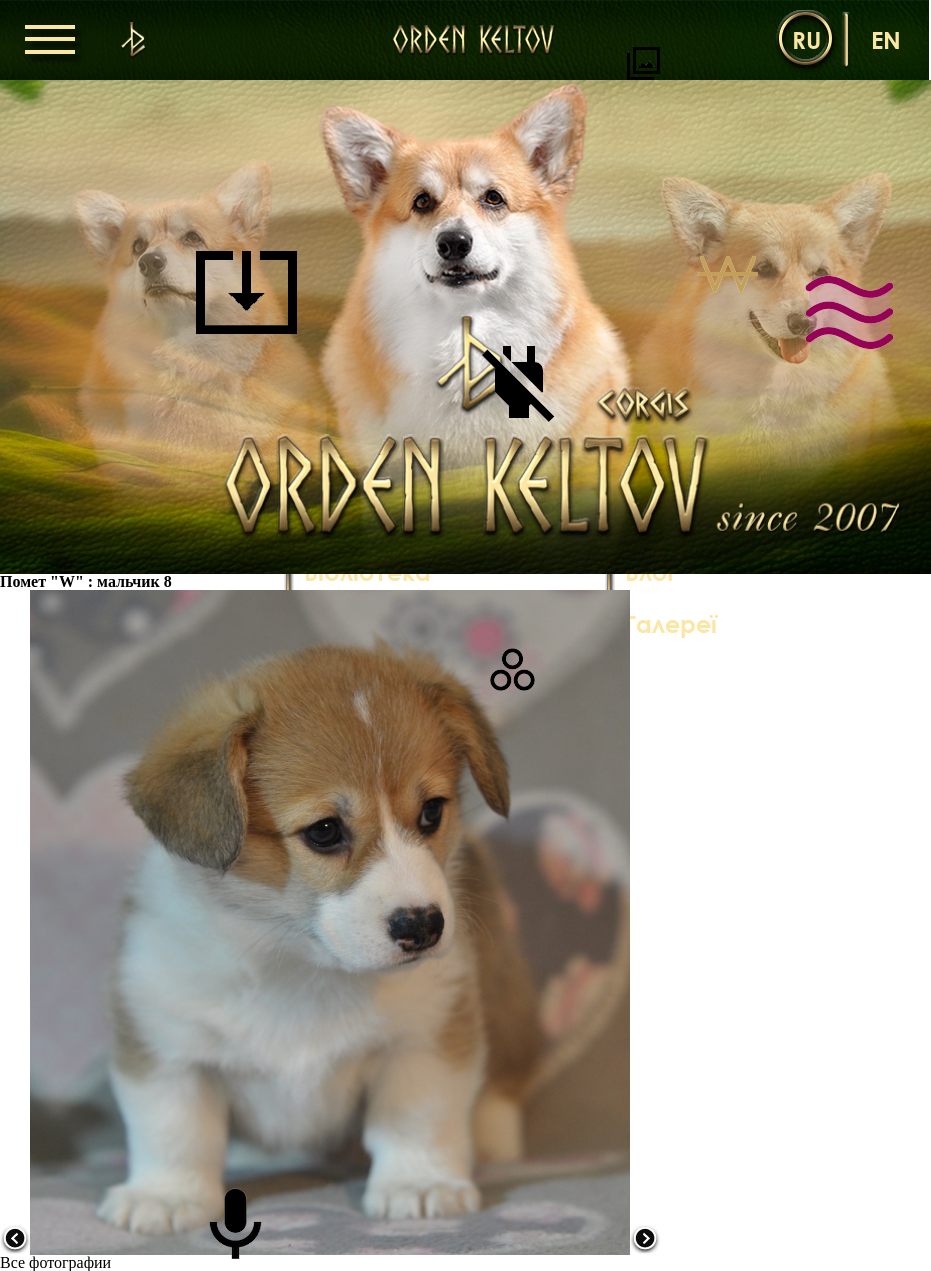 This screenshot has width=931, height=1271. Describe the element at coordinates (235, 1225) in the screenshot. I see `tap to start voice recording` at that location.